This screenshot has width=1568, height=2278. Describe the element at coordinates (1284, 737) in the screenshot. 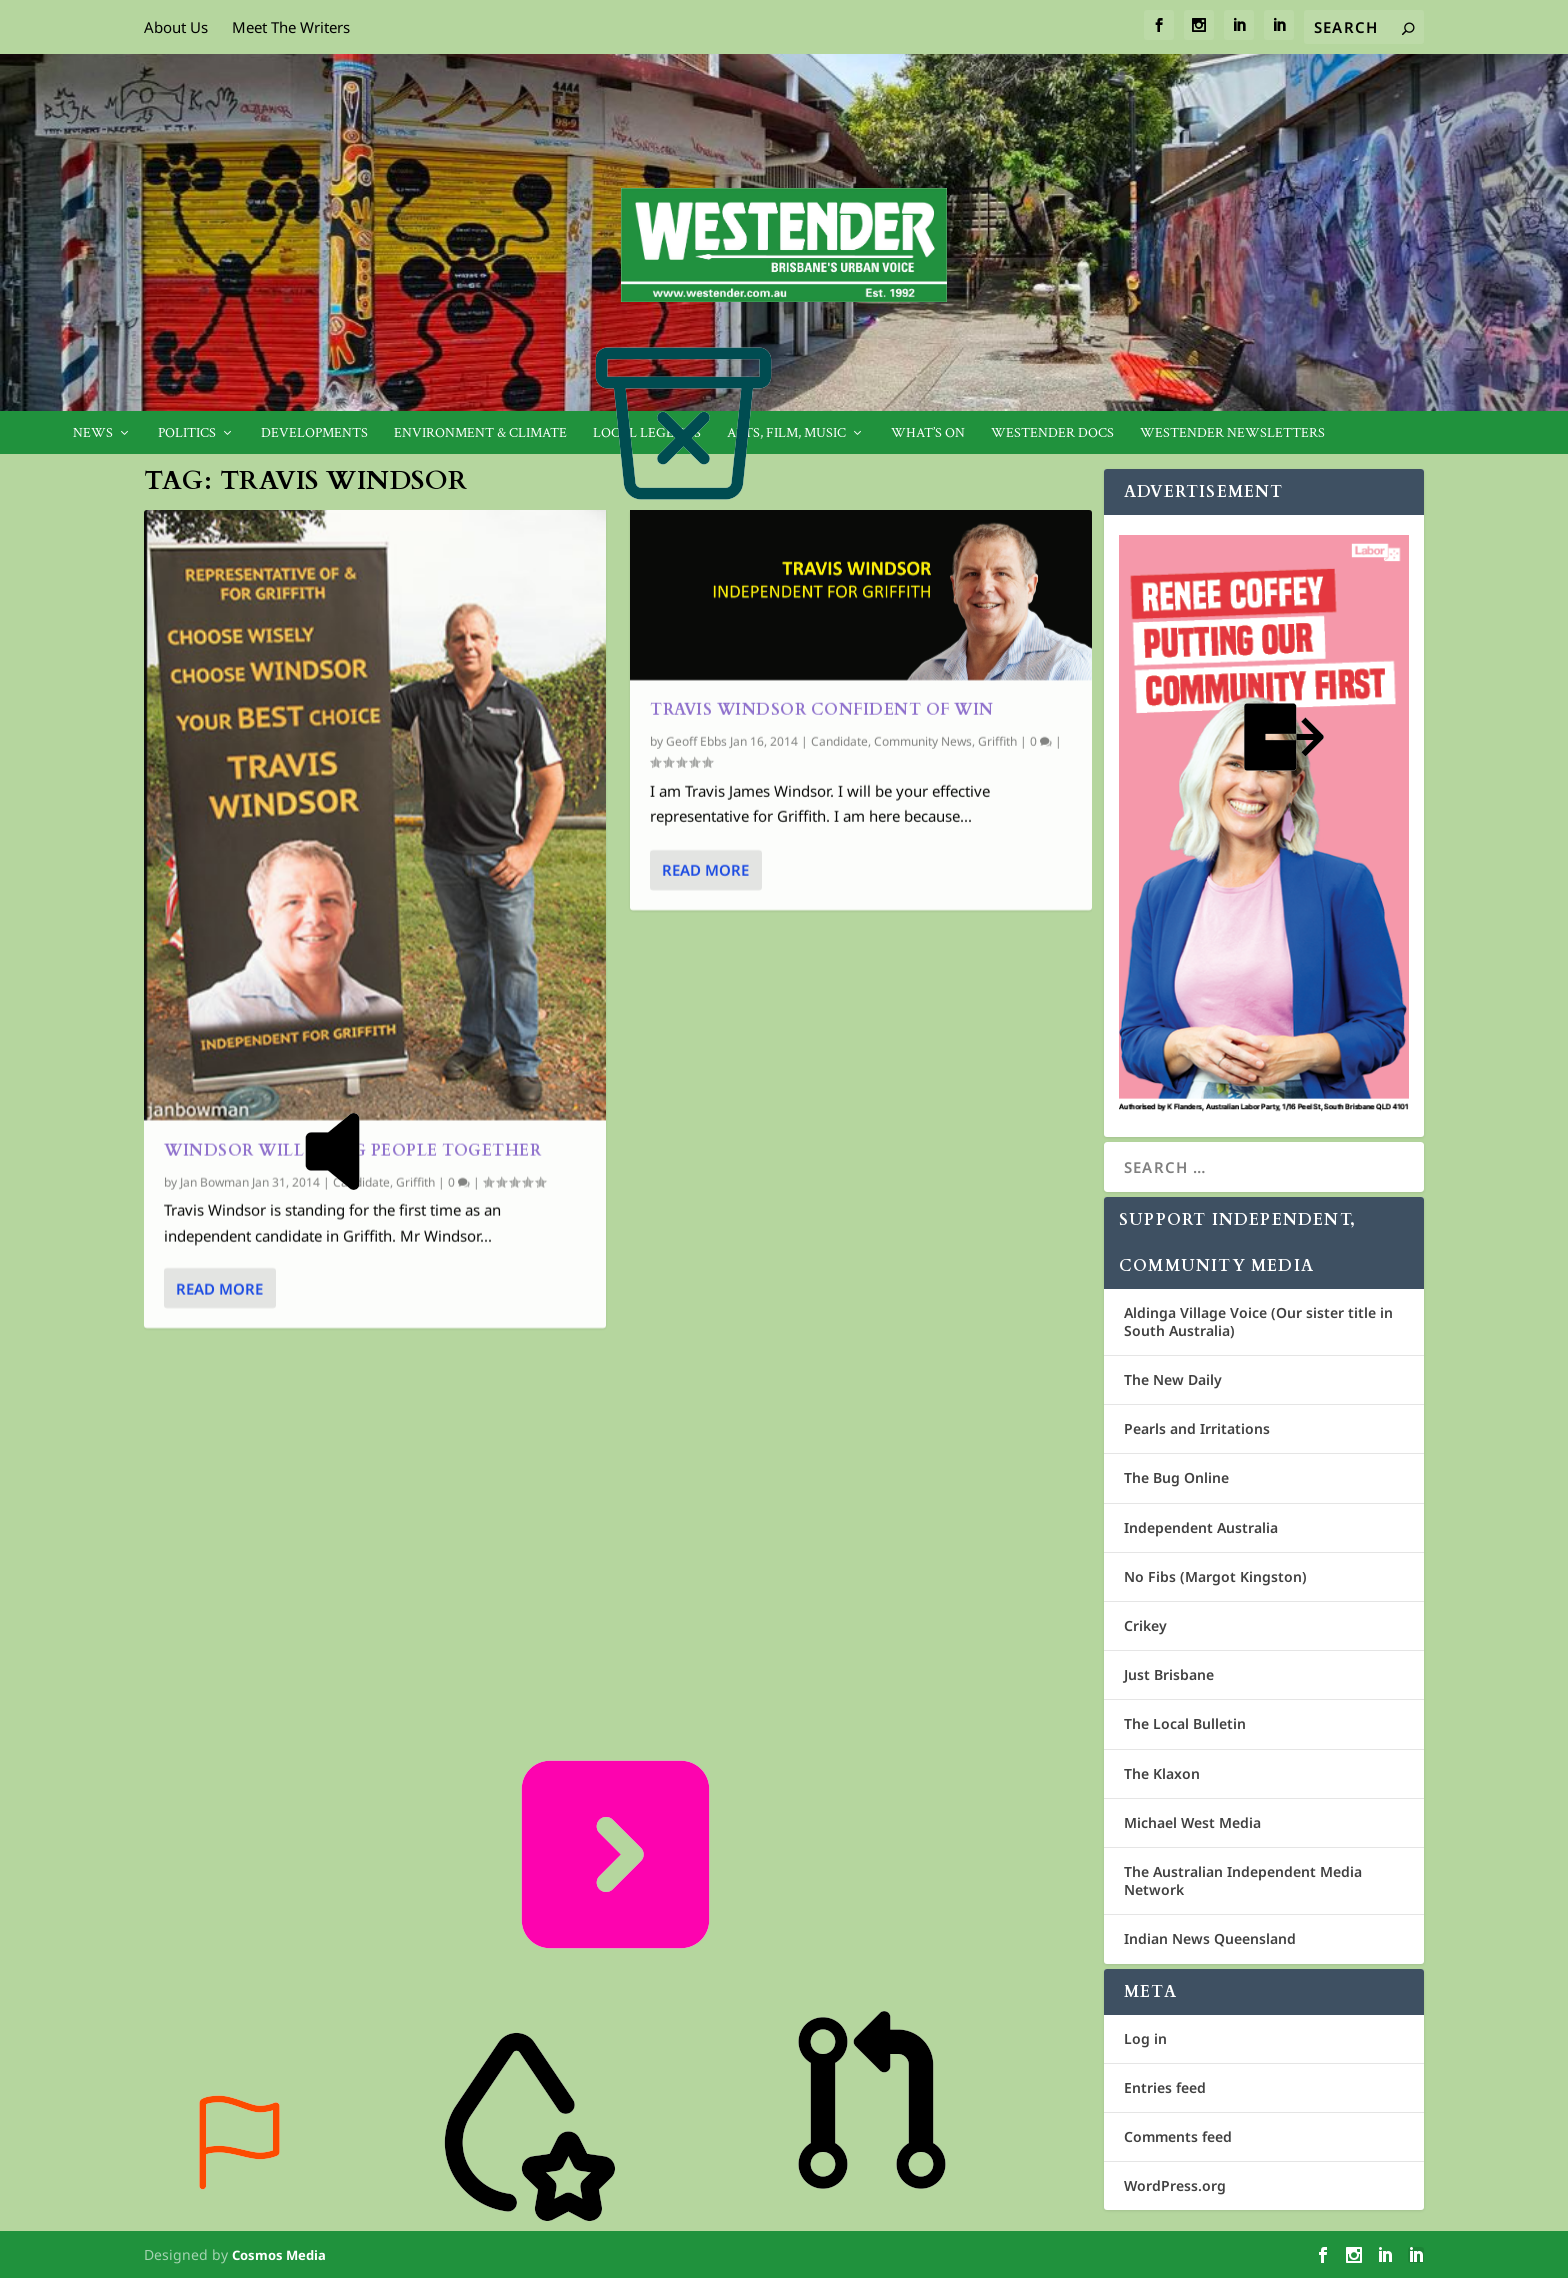

I see `log out of your account` at that location.